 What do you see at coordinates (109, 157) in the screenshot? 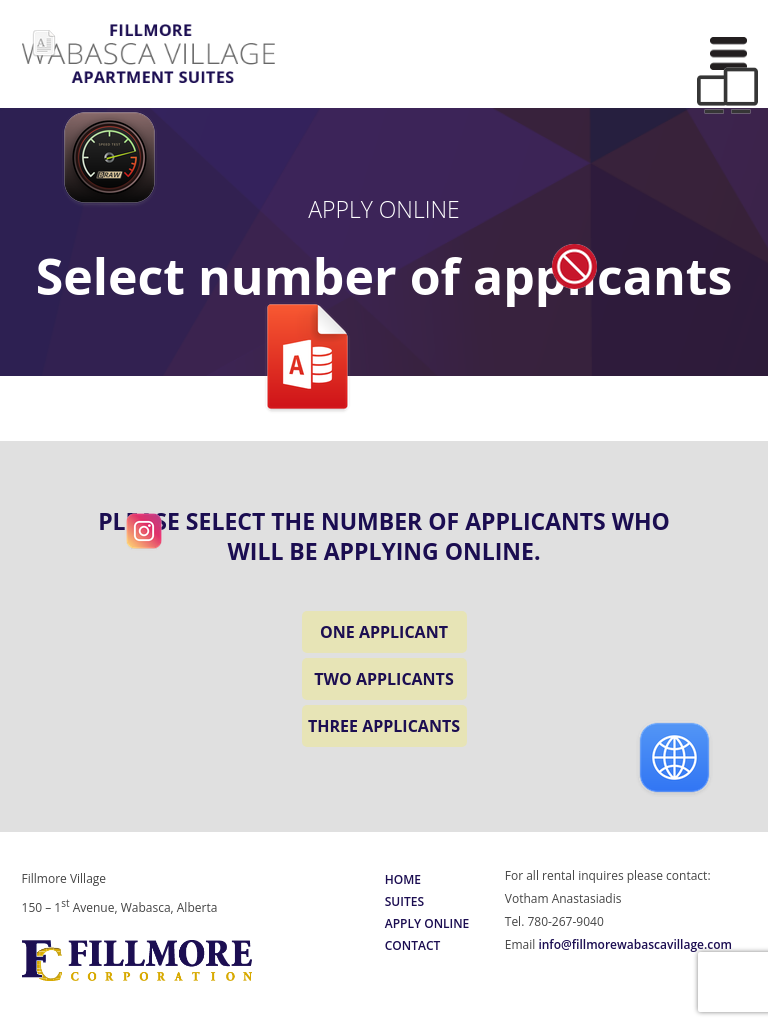
I see `launch blackmagic raw speed test application` at bounding box center [109, 157].